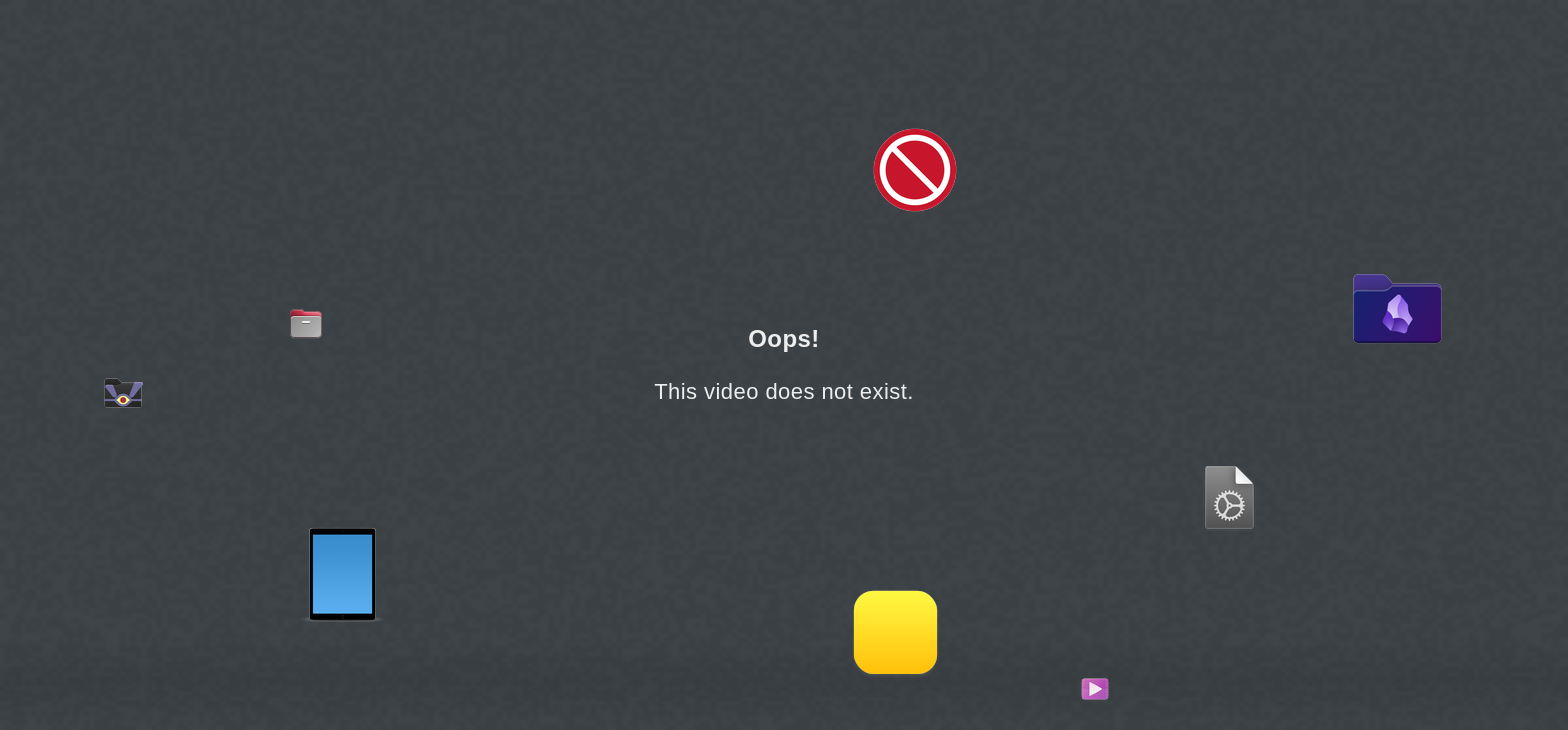  What do you see at coordinates (1095, 689) in the screenshot?
I see `open celluloid media player` at bounding box center [1095, 689].